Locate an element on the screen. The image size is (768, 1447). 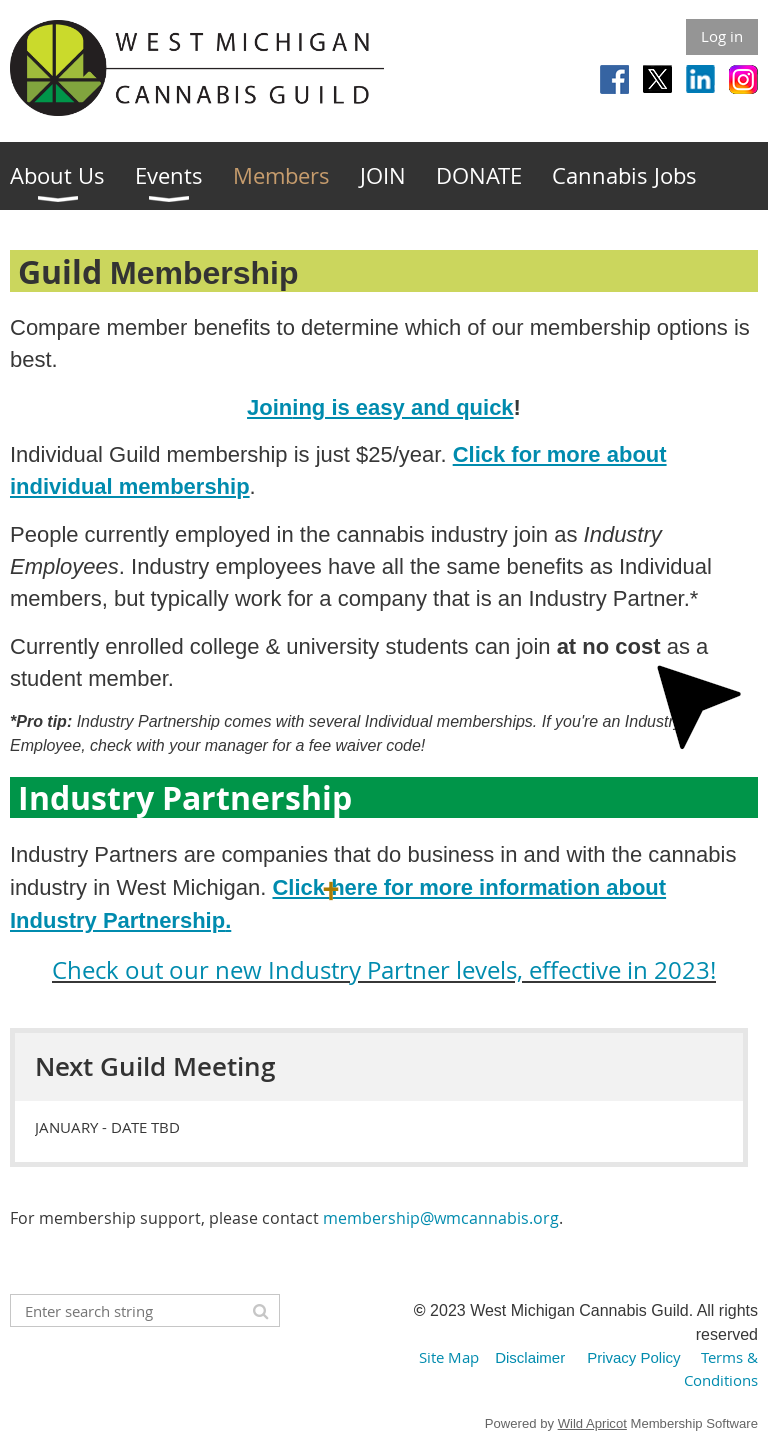
start navigation to destination is located at coordinates (698, 706).